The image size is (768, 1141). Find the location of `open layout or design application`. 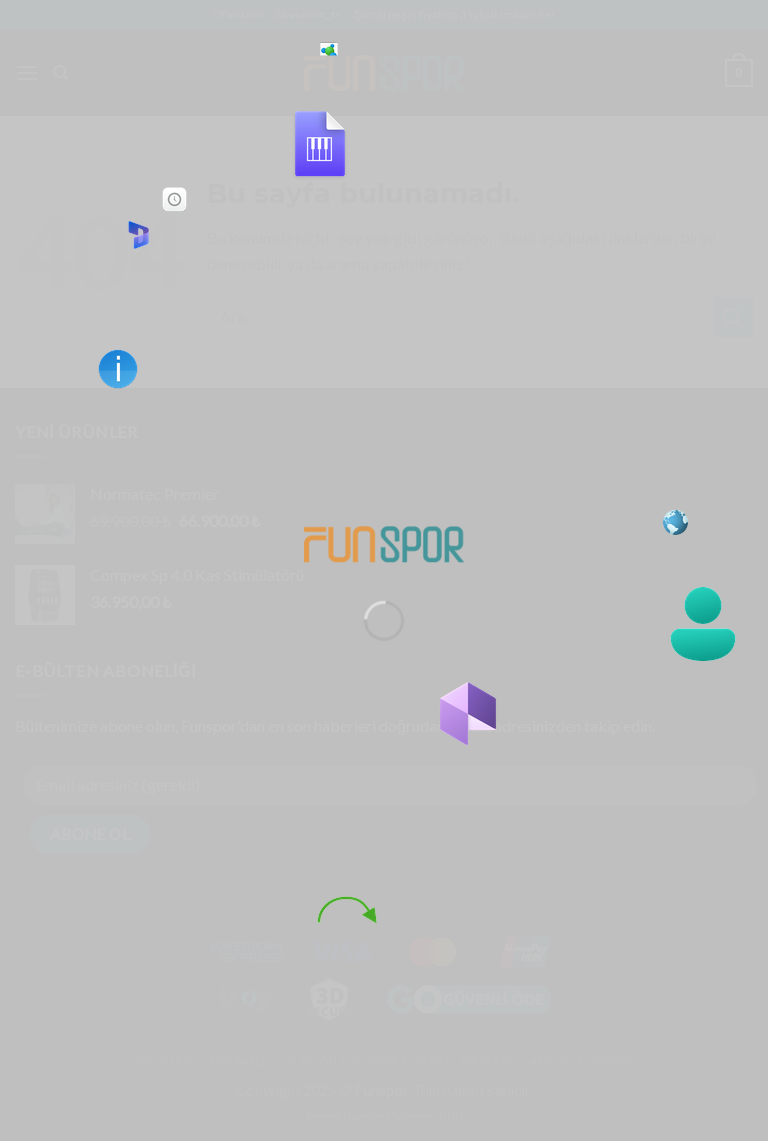

open layout or design application is located at coordinates (468, 714).